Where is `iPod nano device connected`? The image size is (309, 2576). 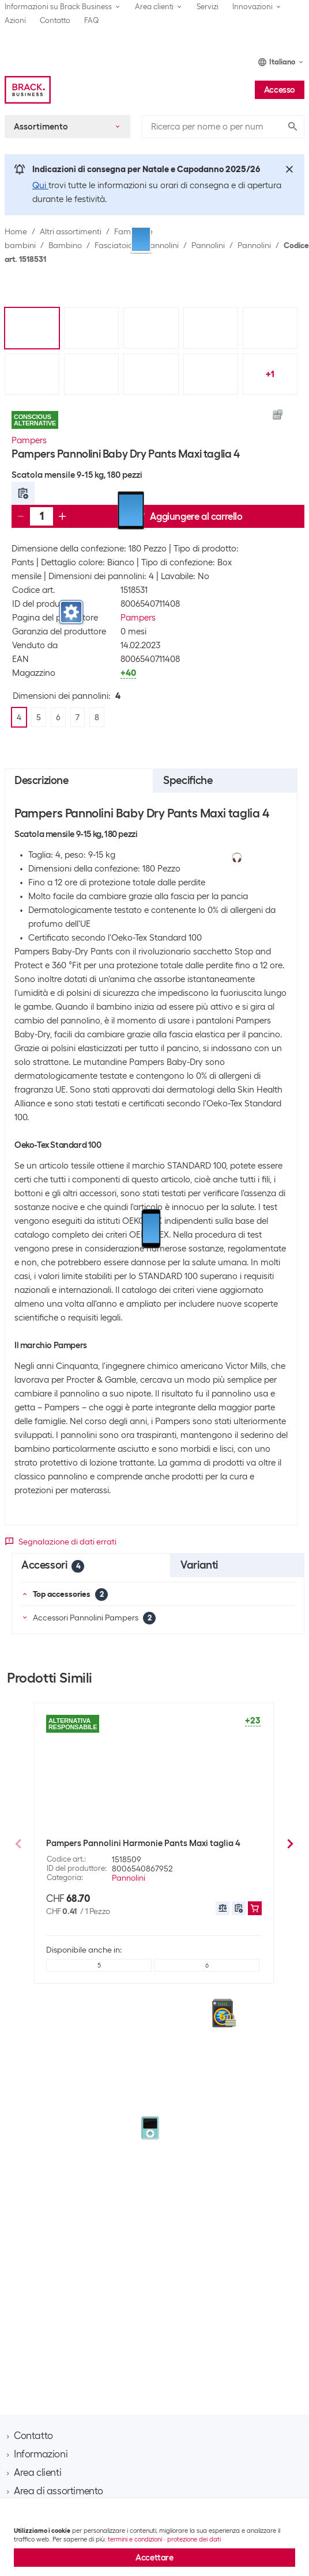 iPod nano device connected is located at coordinates (150, 2122).